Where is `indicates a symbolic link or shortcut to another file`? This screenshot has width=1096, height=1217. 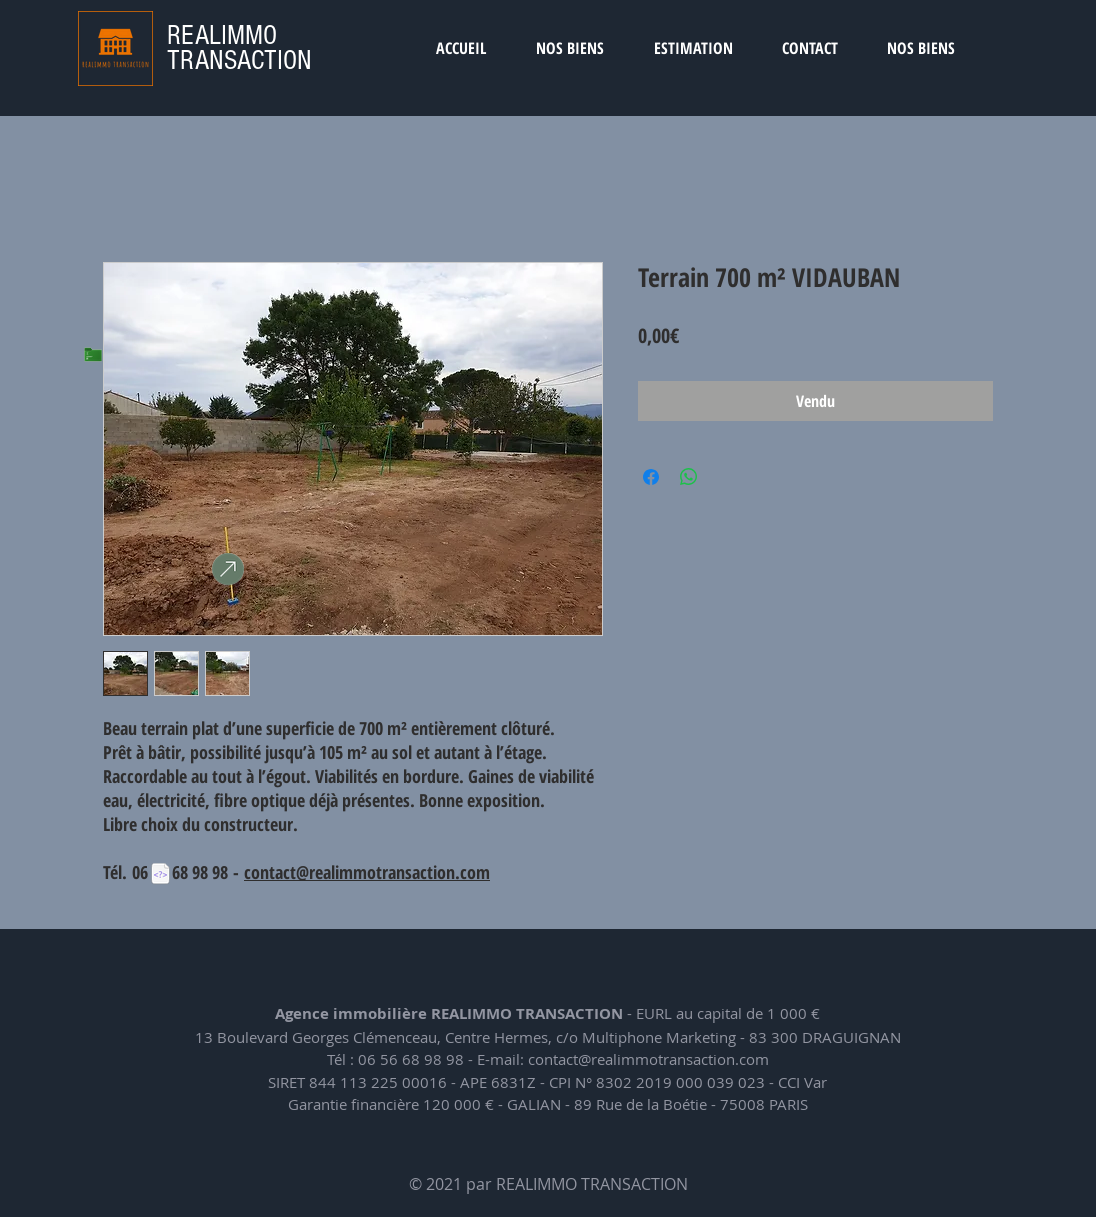
indicates a symbolic link or shortcut to another file is located at coordinates (228, 569).